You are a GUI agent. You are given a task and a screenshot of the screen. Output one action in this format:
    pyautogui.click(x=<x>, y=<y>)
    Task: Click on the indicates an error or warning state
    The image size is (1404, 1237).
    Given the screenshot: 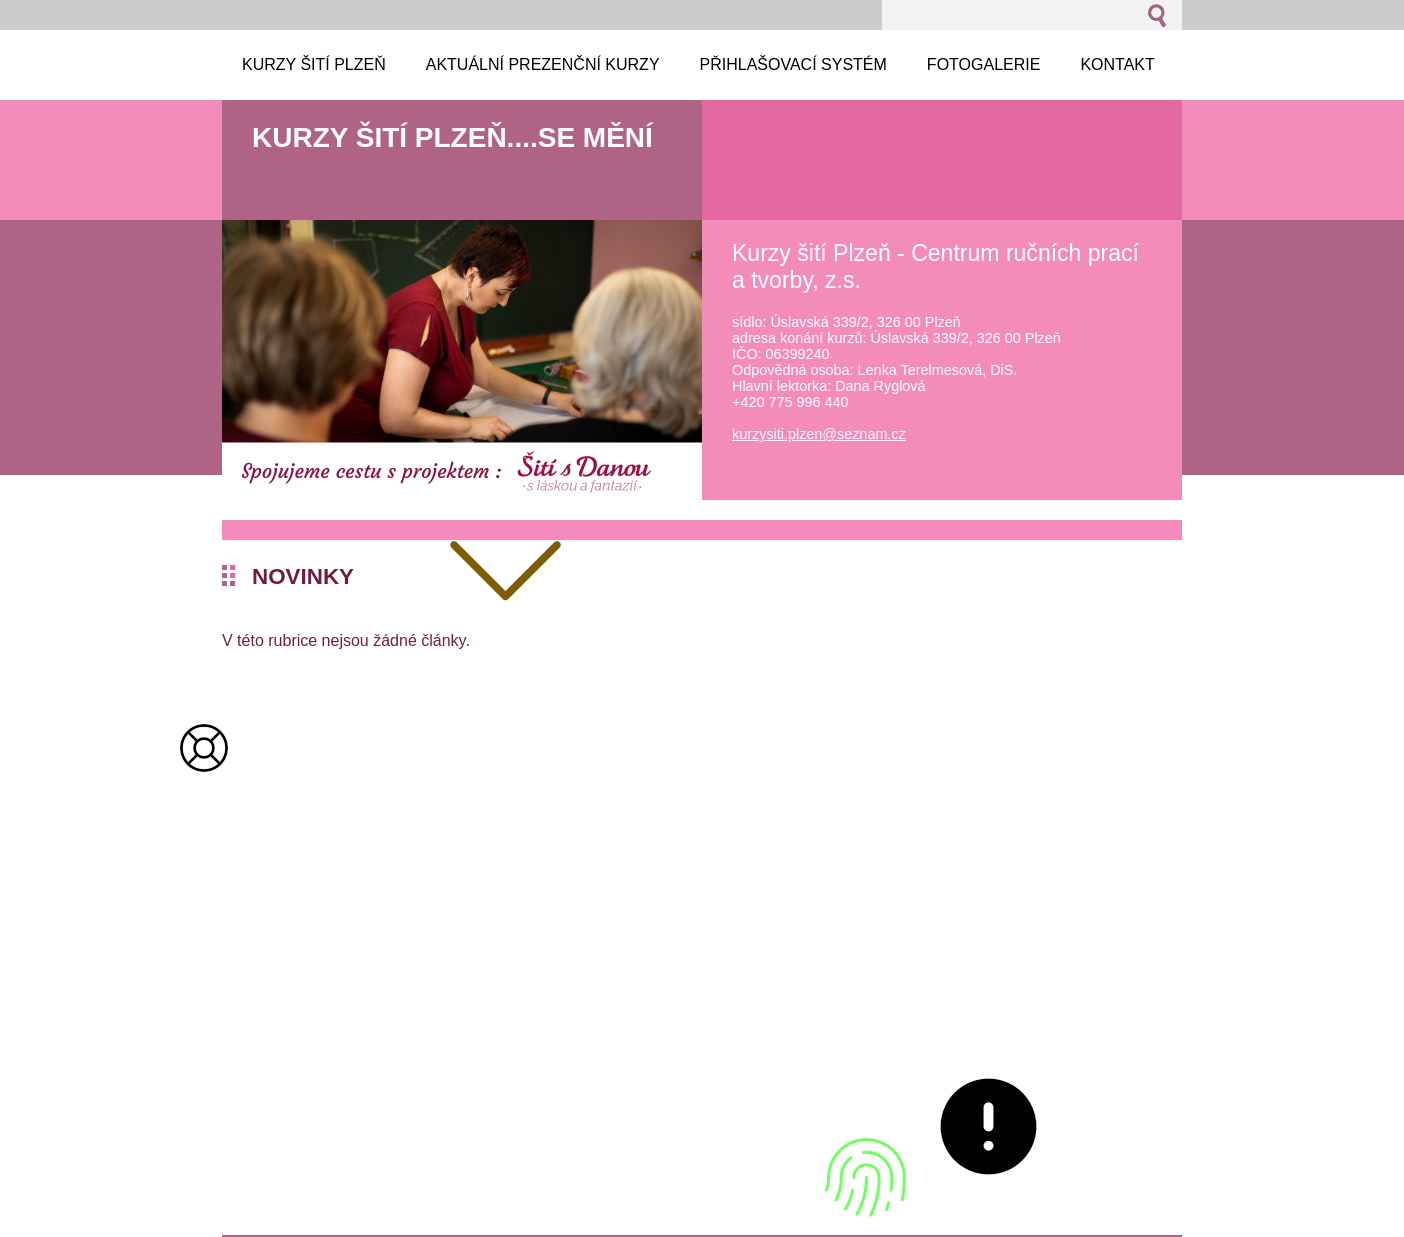 What is the action you would take?
    pyautogui.click(x=988, y=1126)
    